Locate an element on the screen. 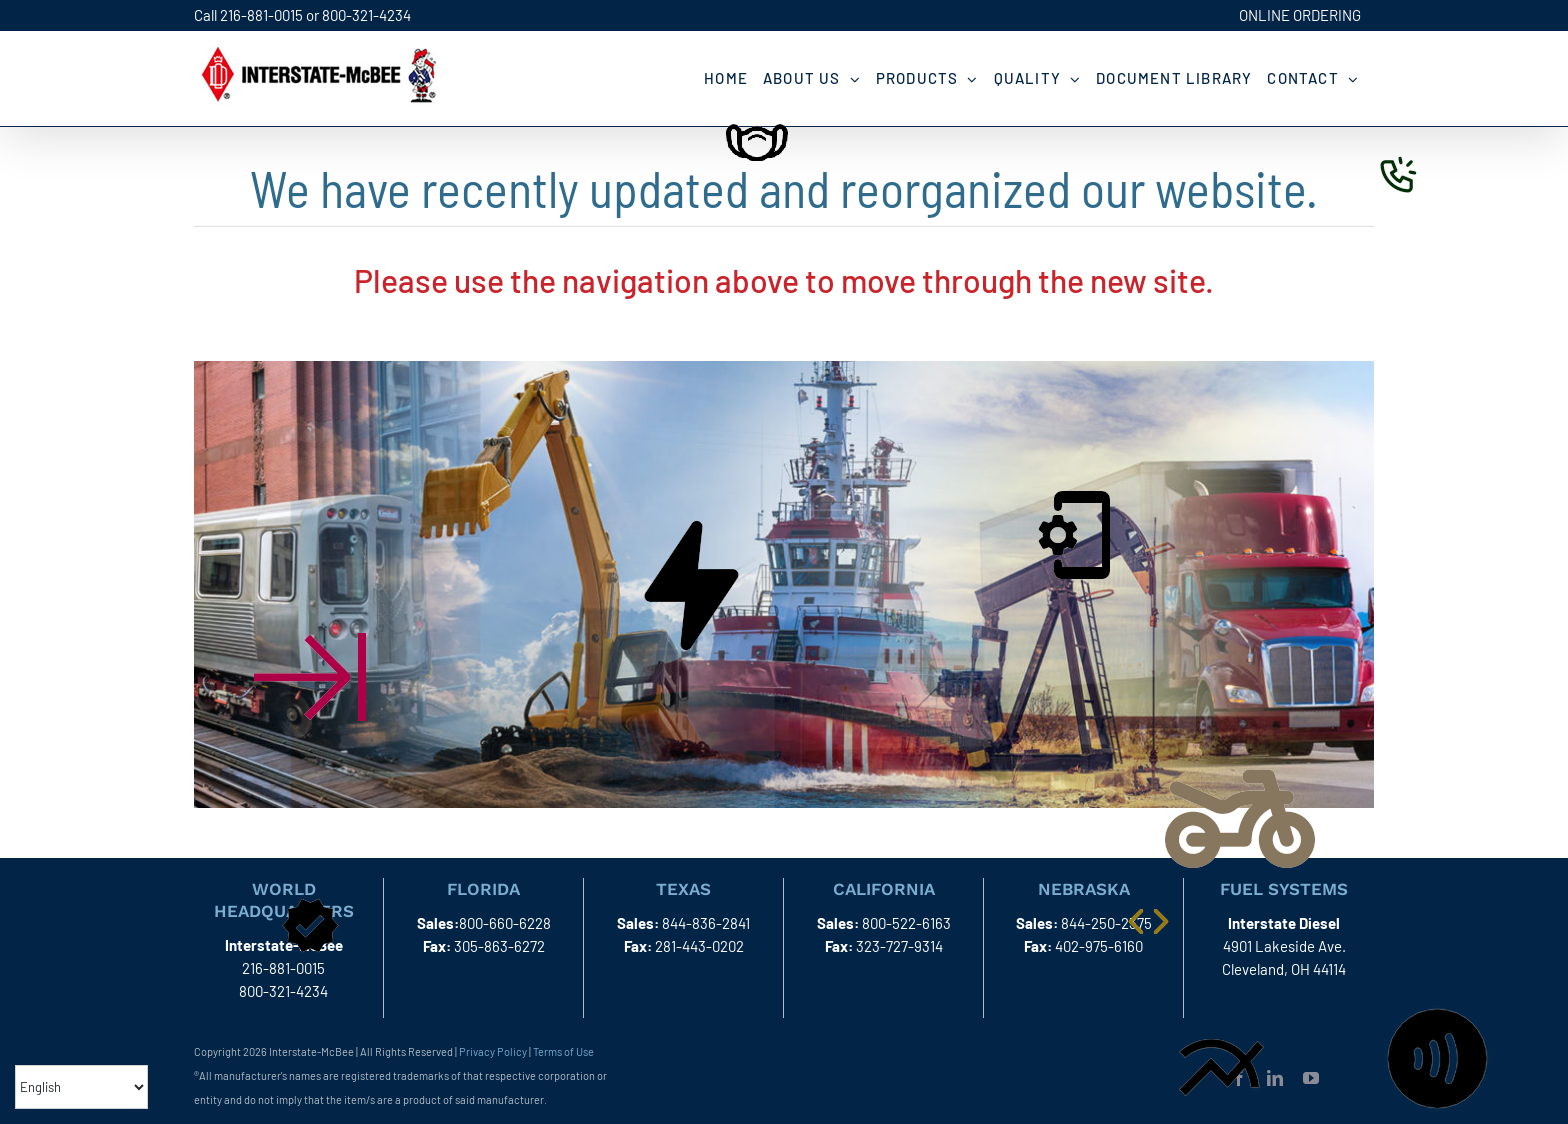  indicates a verified account or identity is located at coordinates (310, 925).